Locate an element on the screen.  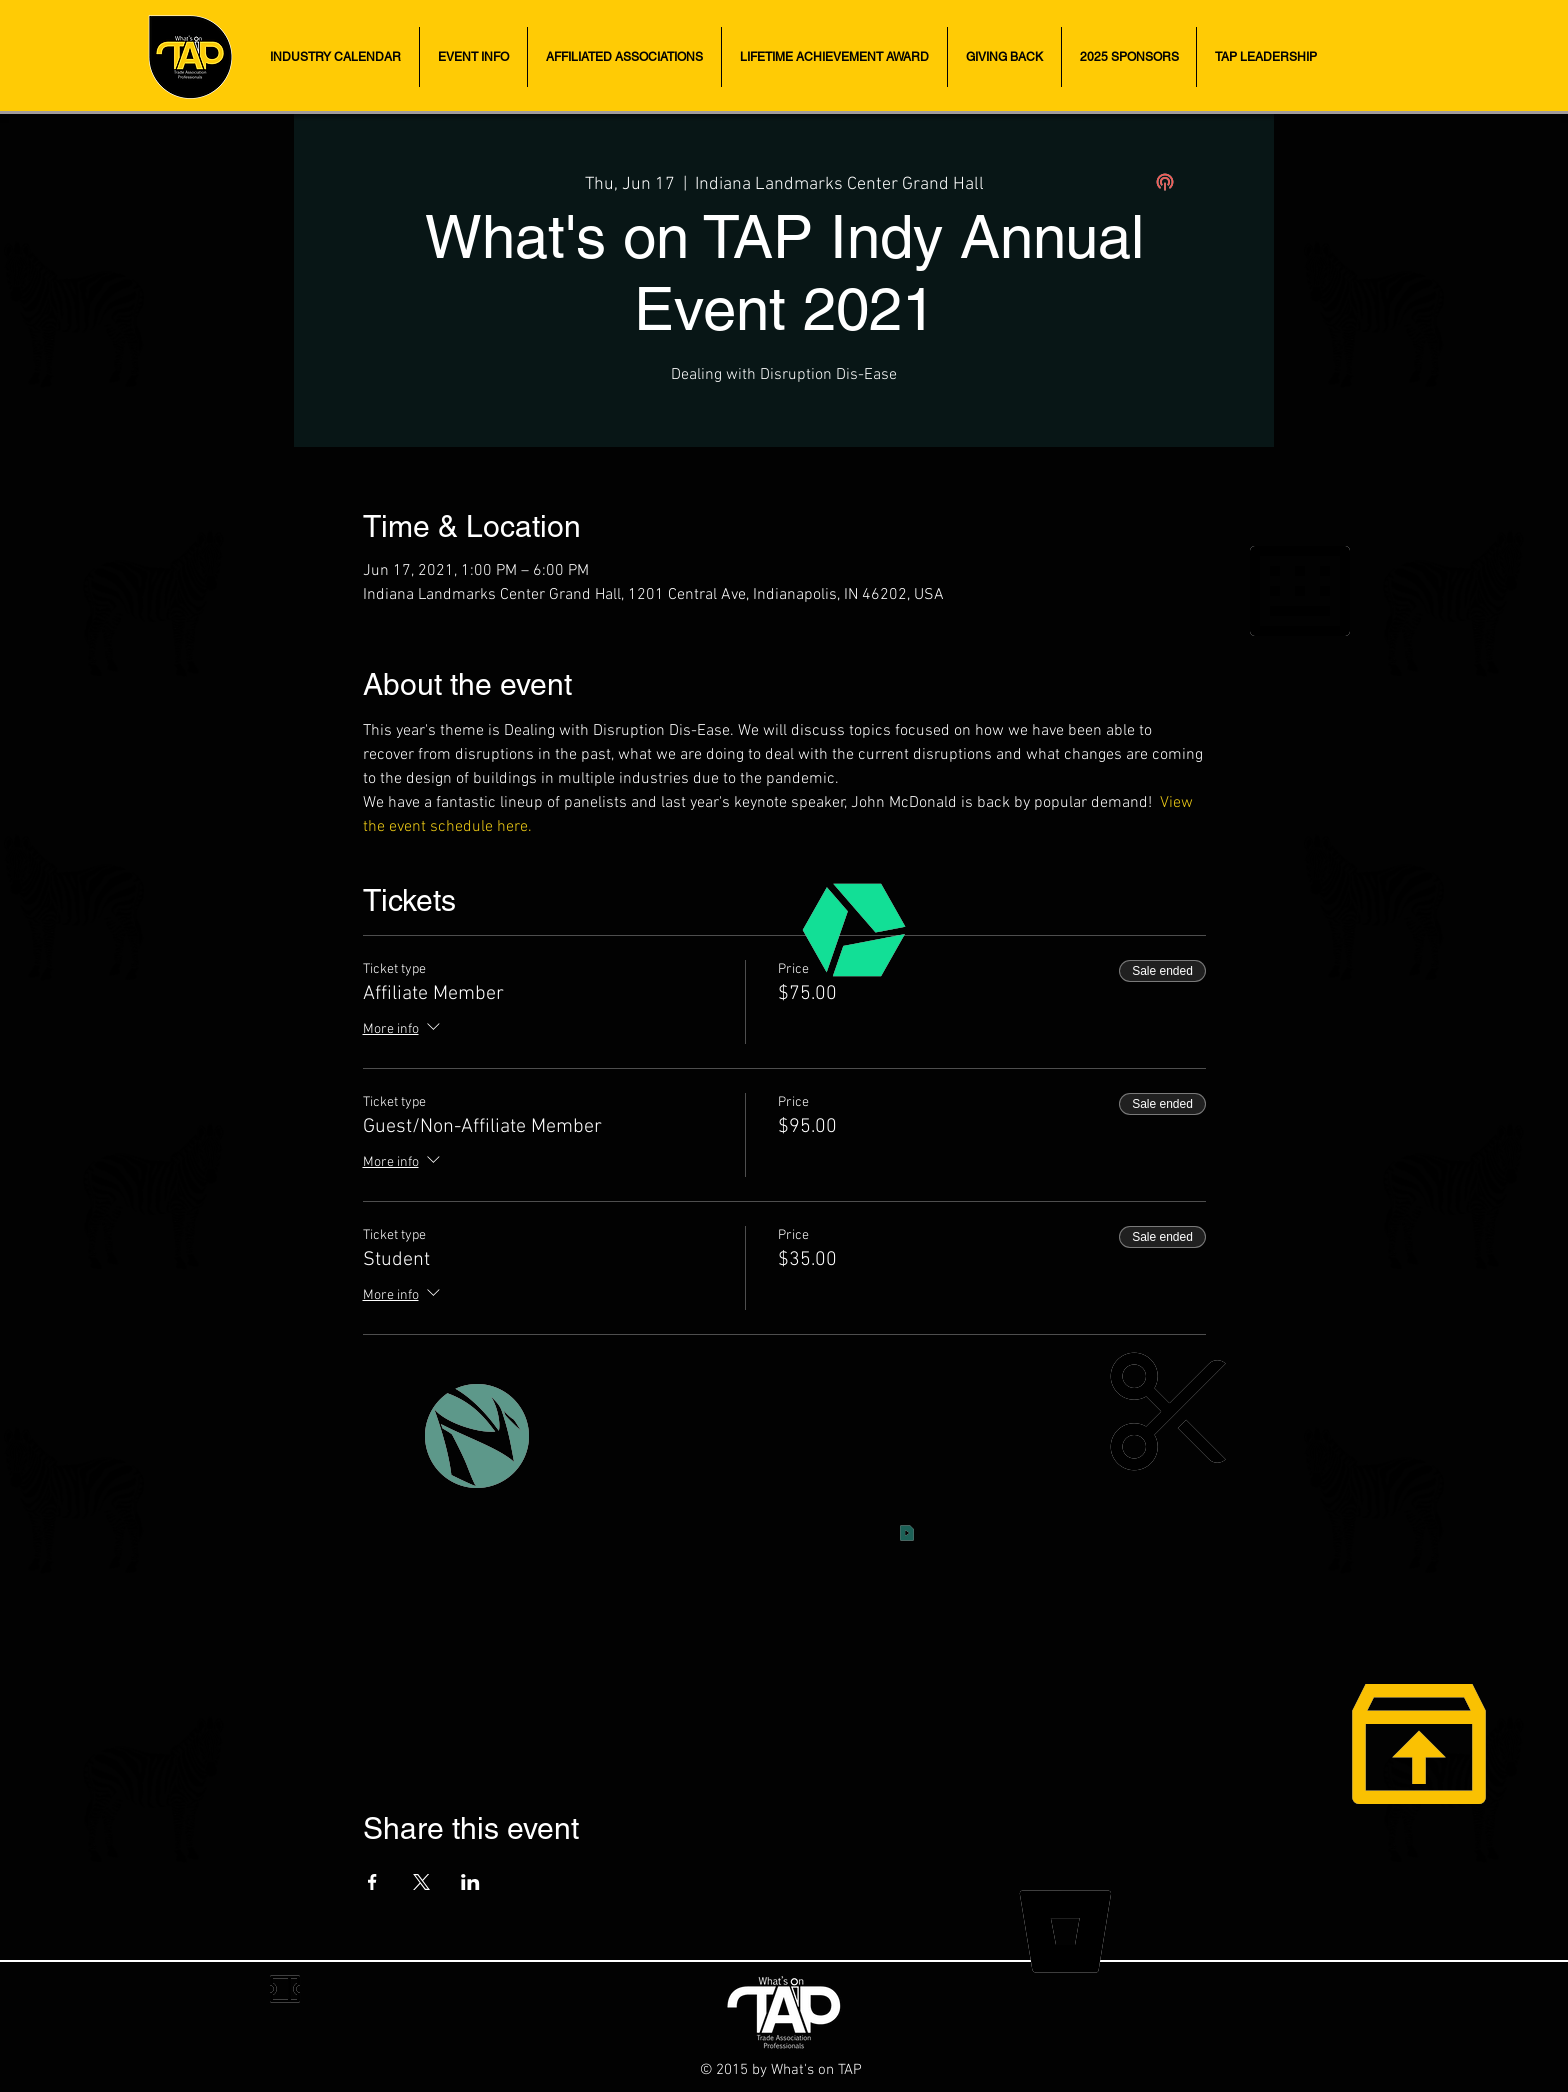
view available coupons or vouchers is located at coordinates (285, 1989).